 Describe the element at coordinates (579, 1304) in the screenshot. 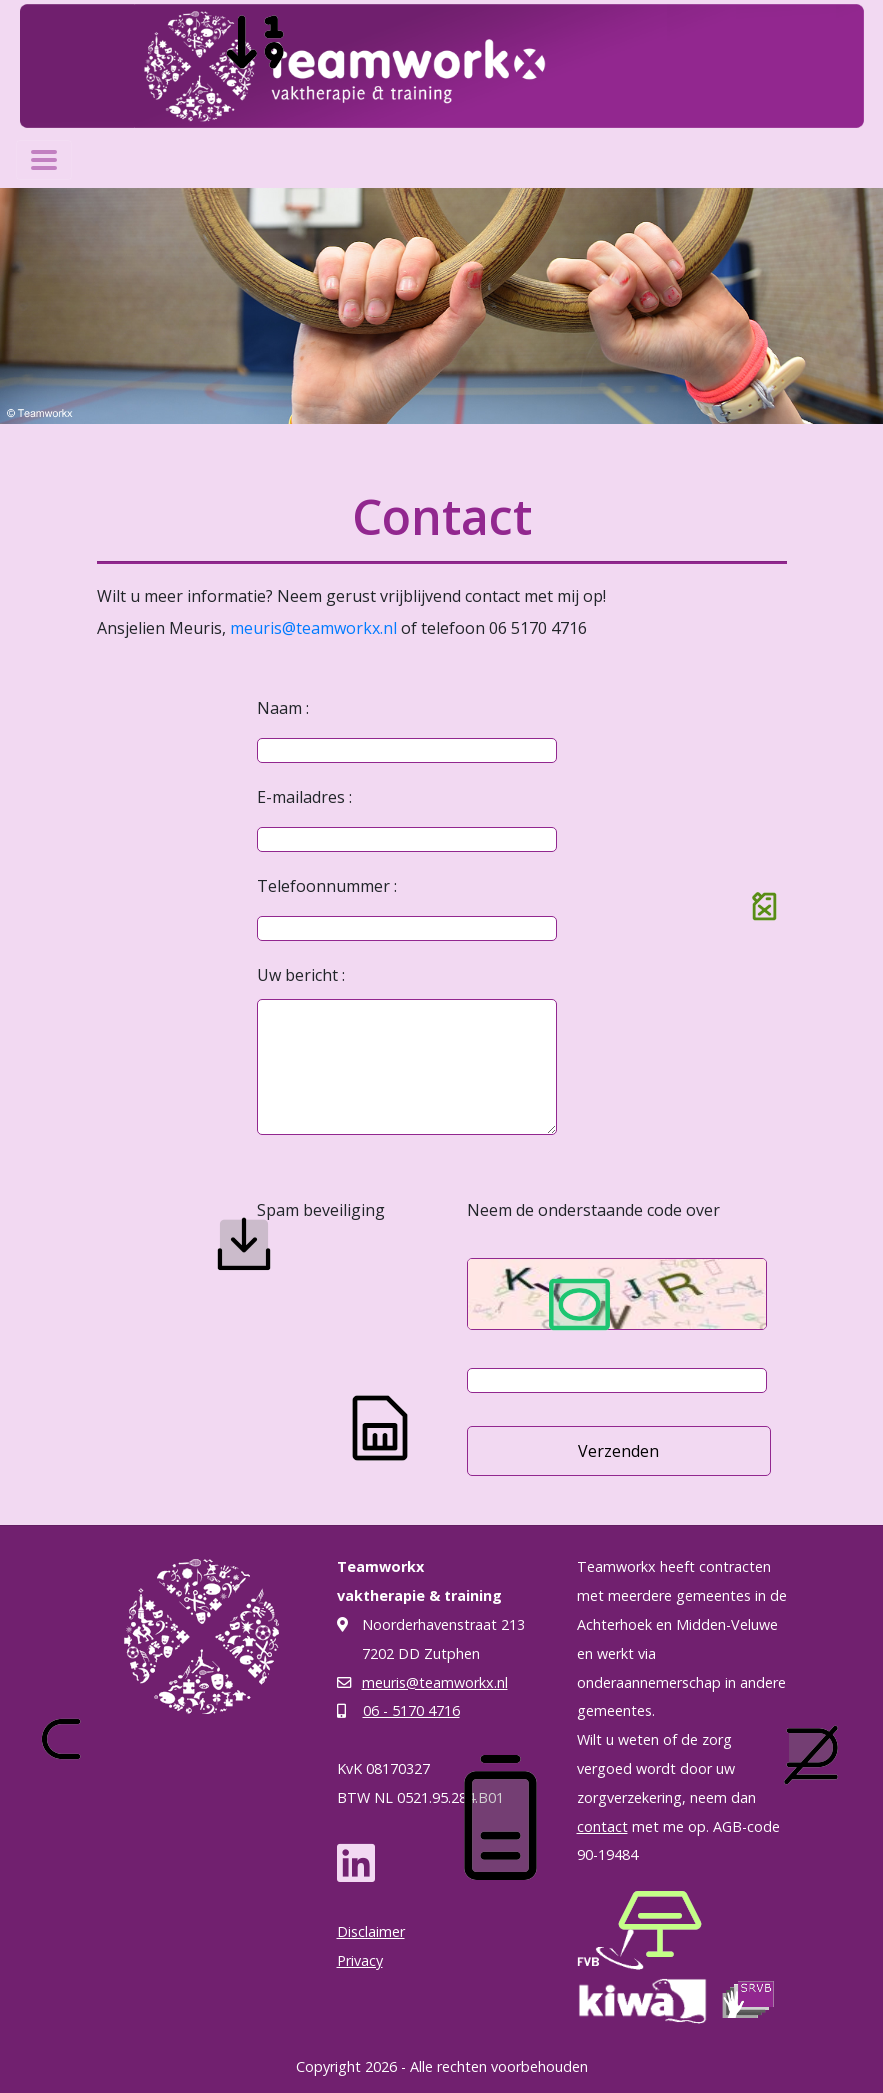

I see `apply vignette effect to image` at that location.